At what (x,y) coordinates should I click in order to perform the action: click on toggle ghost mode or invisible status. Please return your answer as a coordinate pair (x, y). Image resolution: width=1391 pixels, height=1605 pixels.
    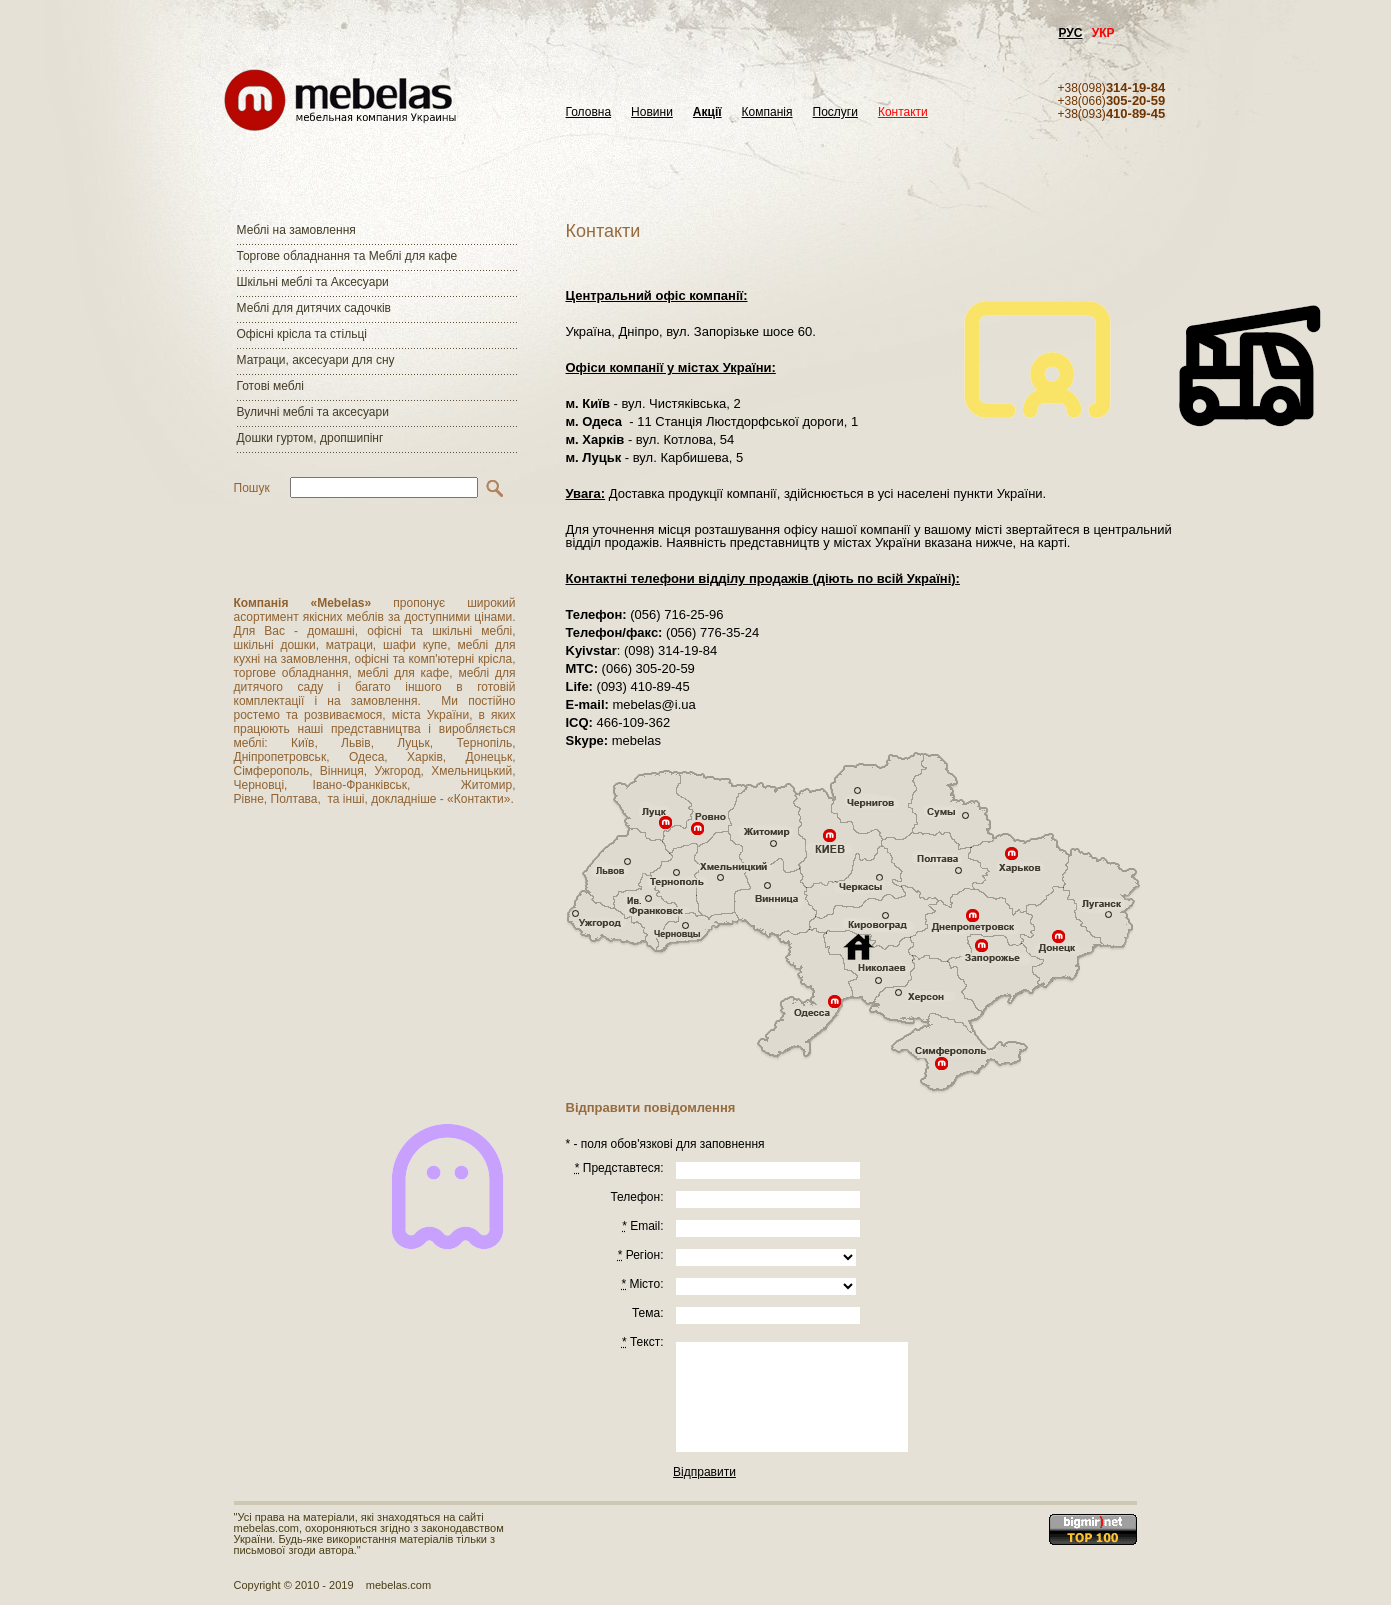
    Looking at the image, I should click on (447, 1186).